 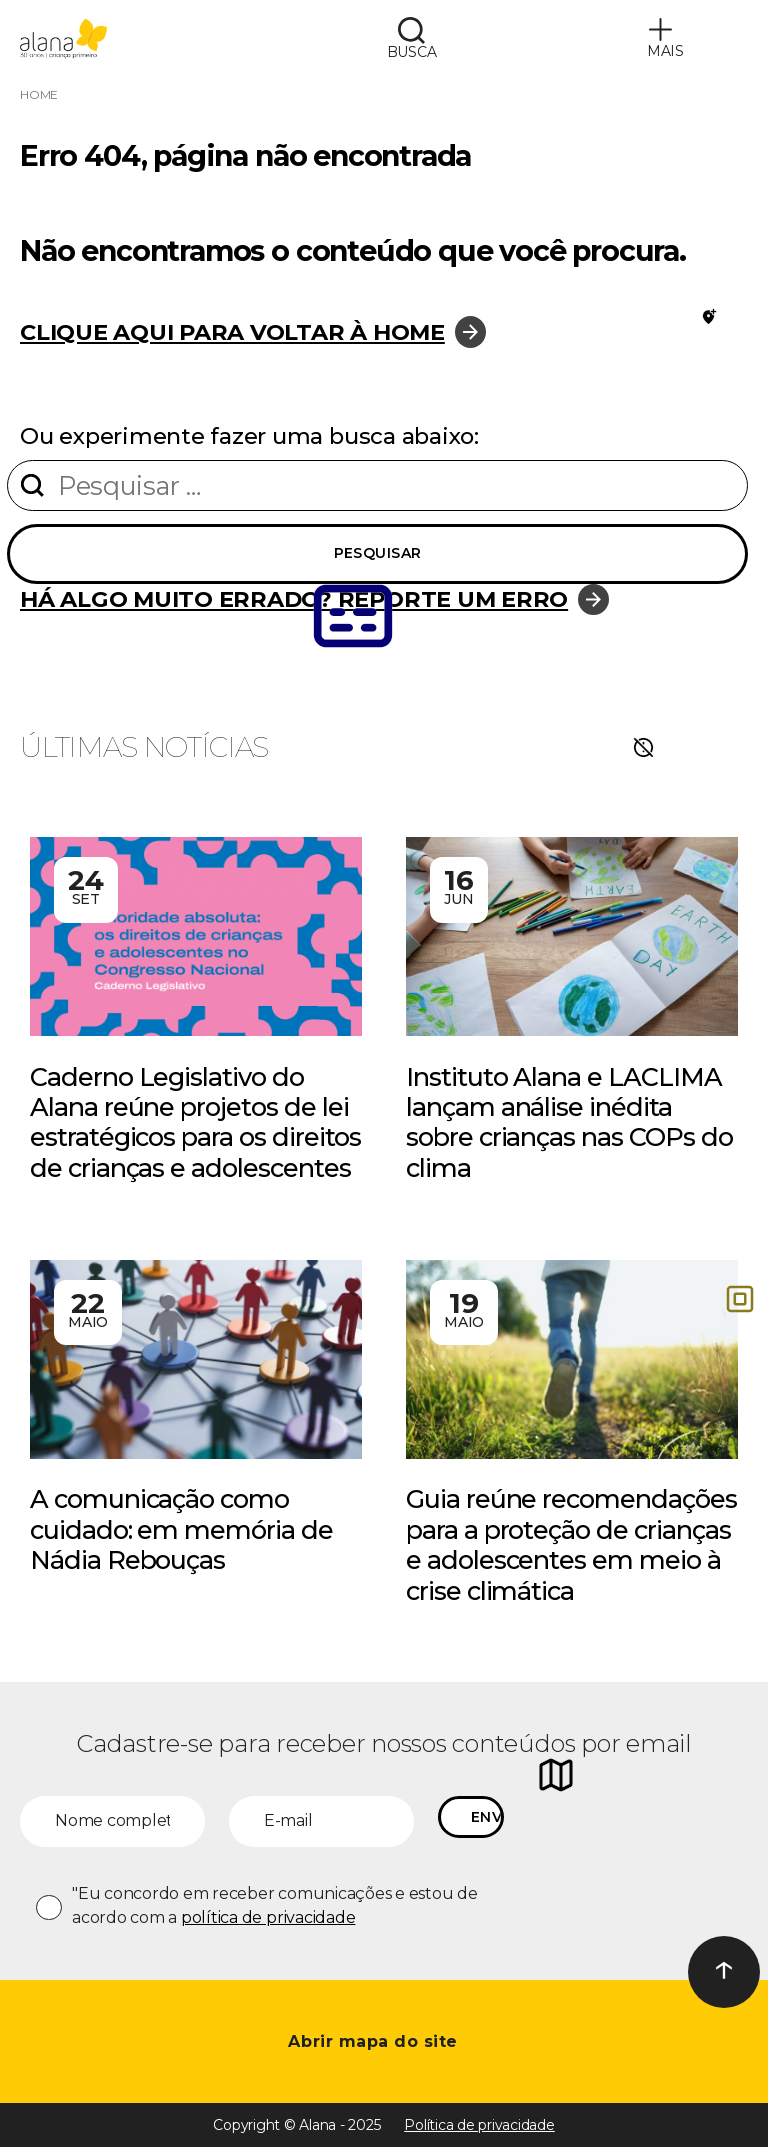 I want to click on view map or navigation, so click(x=556, y=1775).